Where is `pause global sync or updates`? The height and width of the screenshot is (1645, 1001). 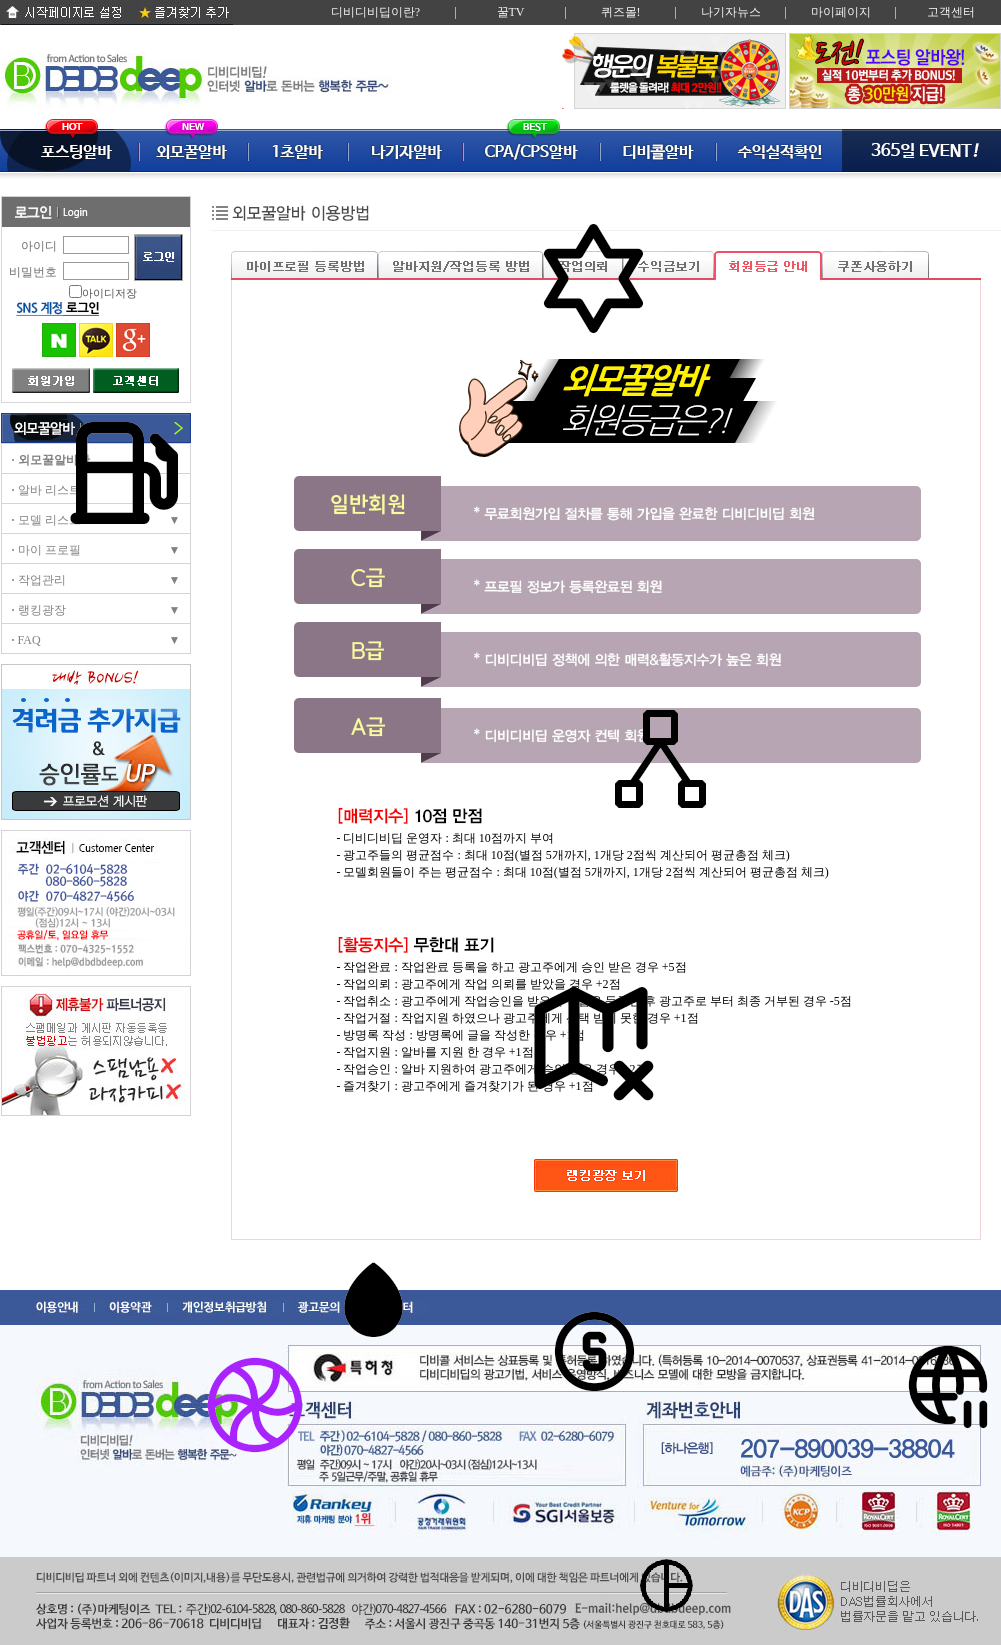 pause global sync or updates is located at coordinates (948, 1385).